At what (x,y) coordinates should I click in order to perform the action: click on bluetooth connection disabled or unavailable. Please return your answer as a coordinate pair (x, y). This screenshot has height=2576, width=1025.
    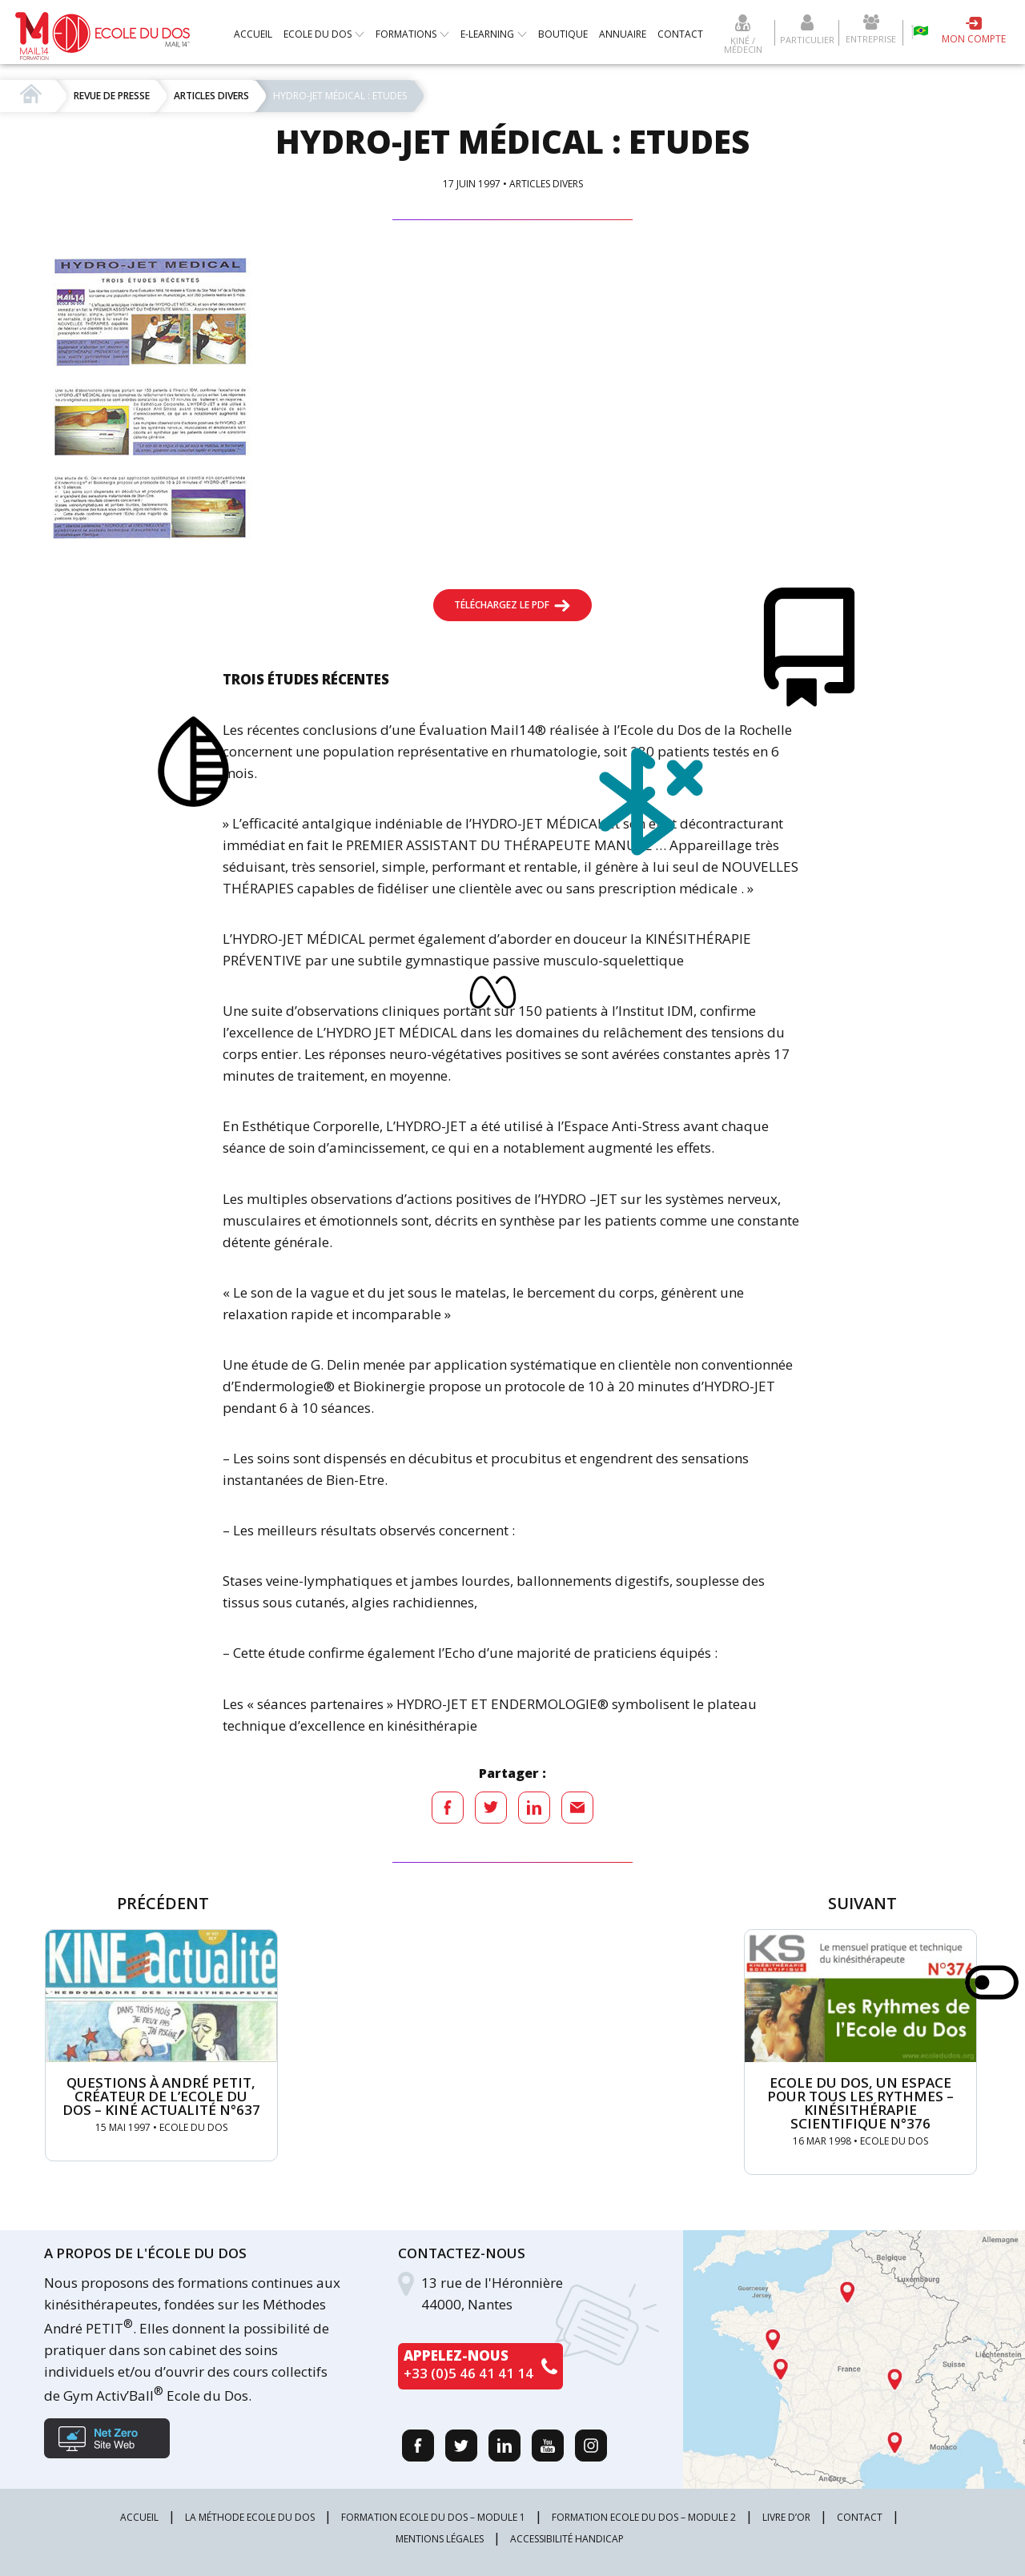
    Looking at the image, I should click on (645, 801).